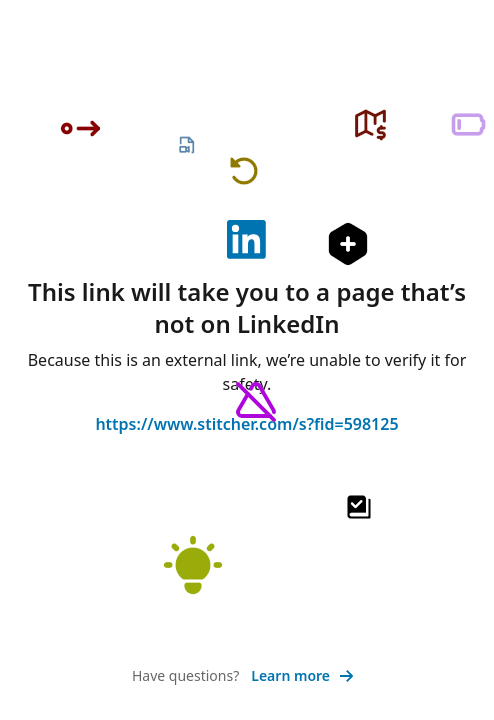 The image size is (494, 720). What do you see at coordinates (193, 565) in the screenshot?
I see `view tips or helpful suggestions` at bounding box center [193, 565].